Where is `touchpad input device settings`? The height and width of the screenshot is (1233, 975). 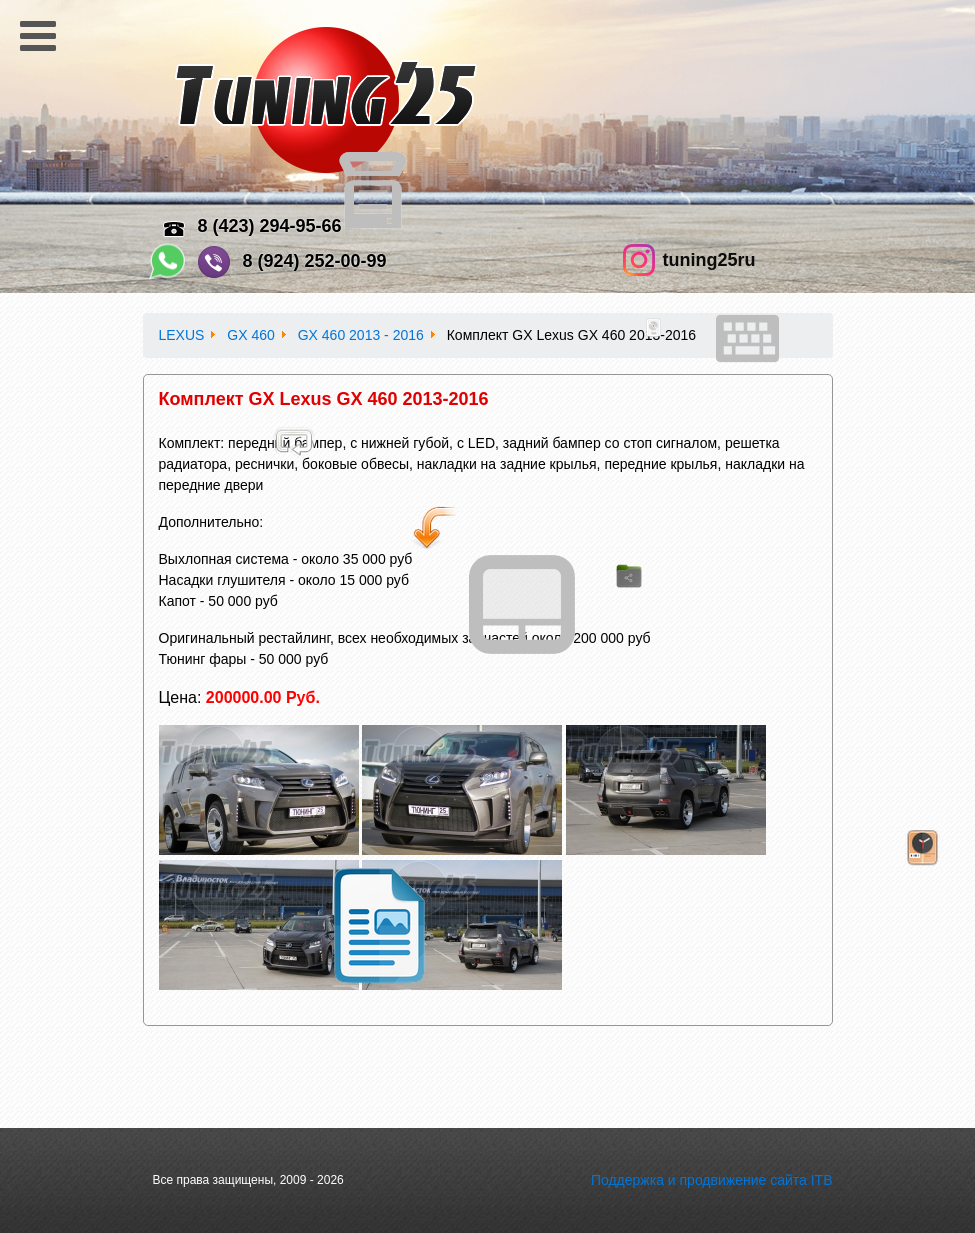
touchpad input device settings is located at coordinates (525, 604).